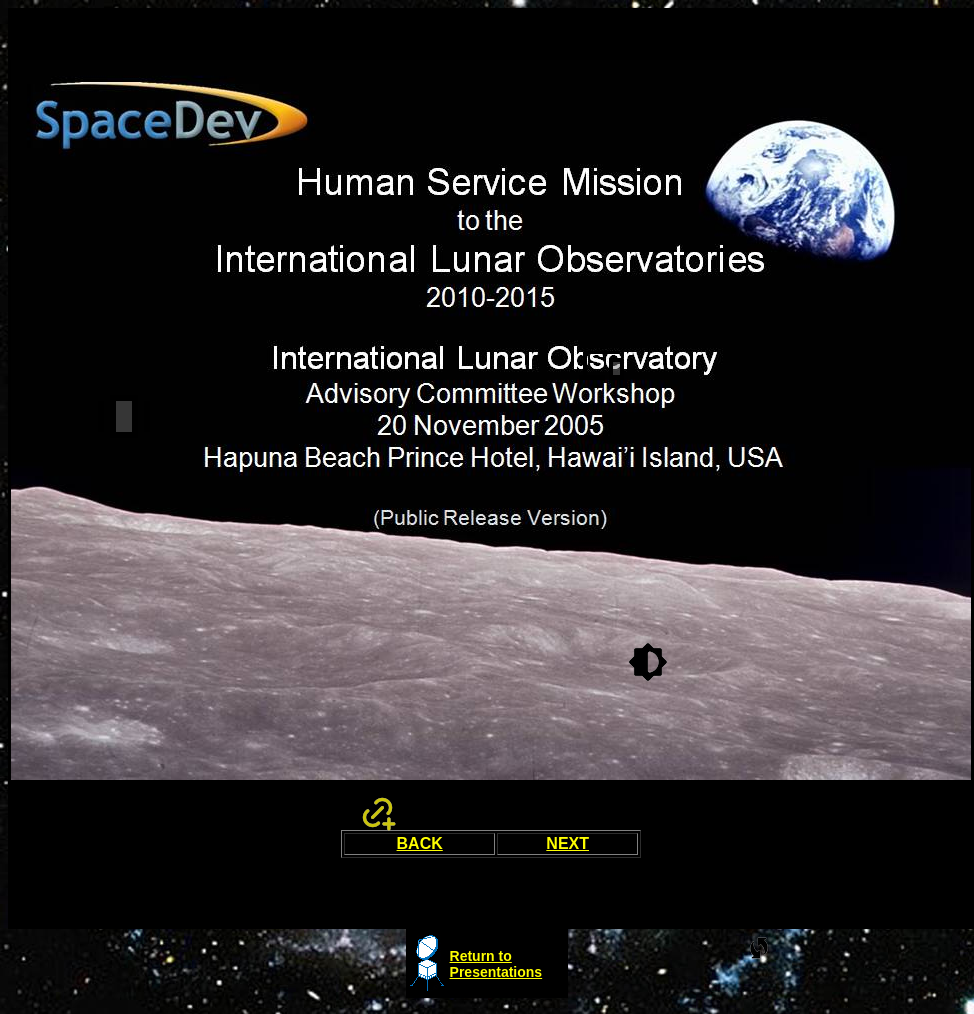 This screenshot has height=1014, width=974. I want to click on connect your phone to another device, so click(601, 365).